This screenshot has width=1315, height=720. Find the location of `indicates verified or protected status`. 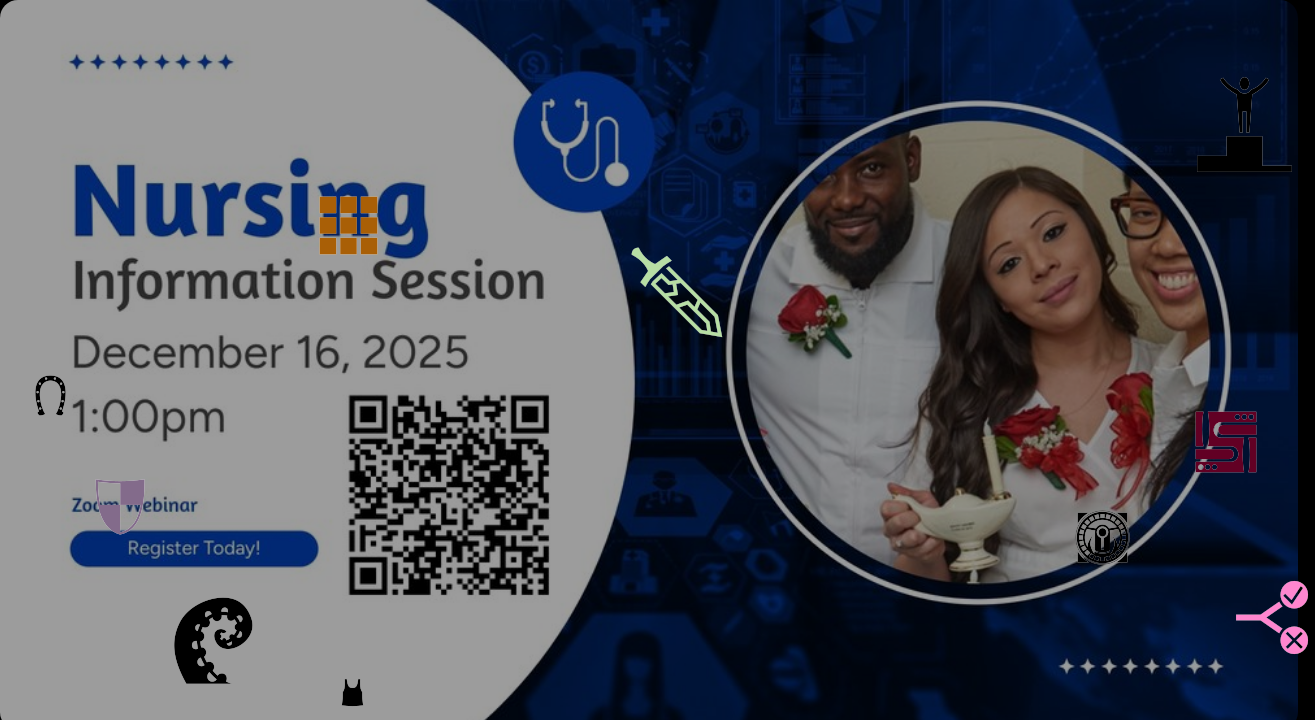

indicates verified or protected status is located at coordinates (120, 507).